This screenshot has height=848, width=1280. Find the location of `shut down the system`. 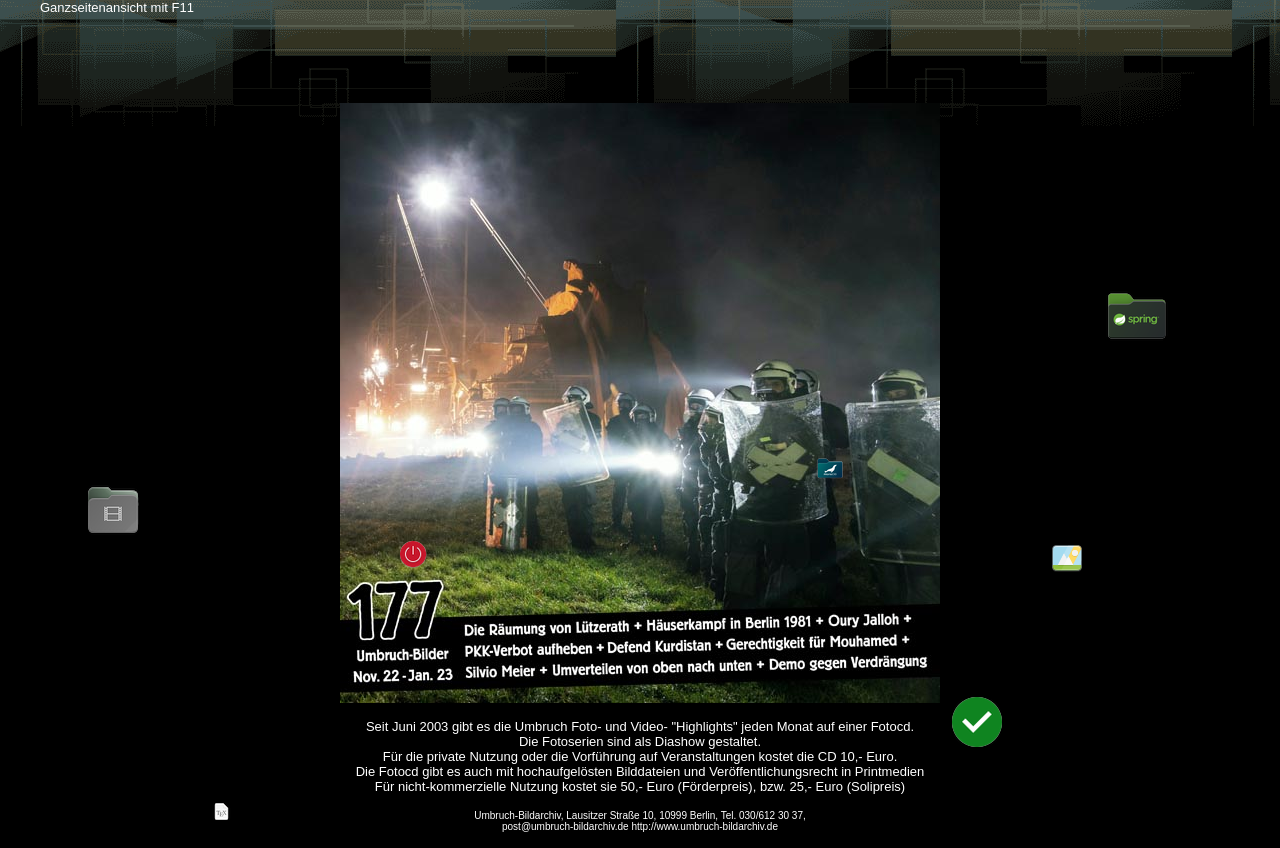

shut down the system is located at coordinates (413, 554).